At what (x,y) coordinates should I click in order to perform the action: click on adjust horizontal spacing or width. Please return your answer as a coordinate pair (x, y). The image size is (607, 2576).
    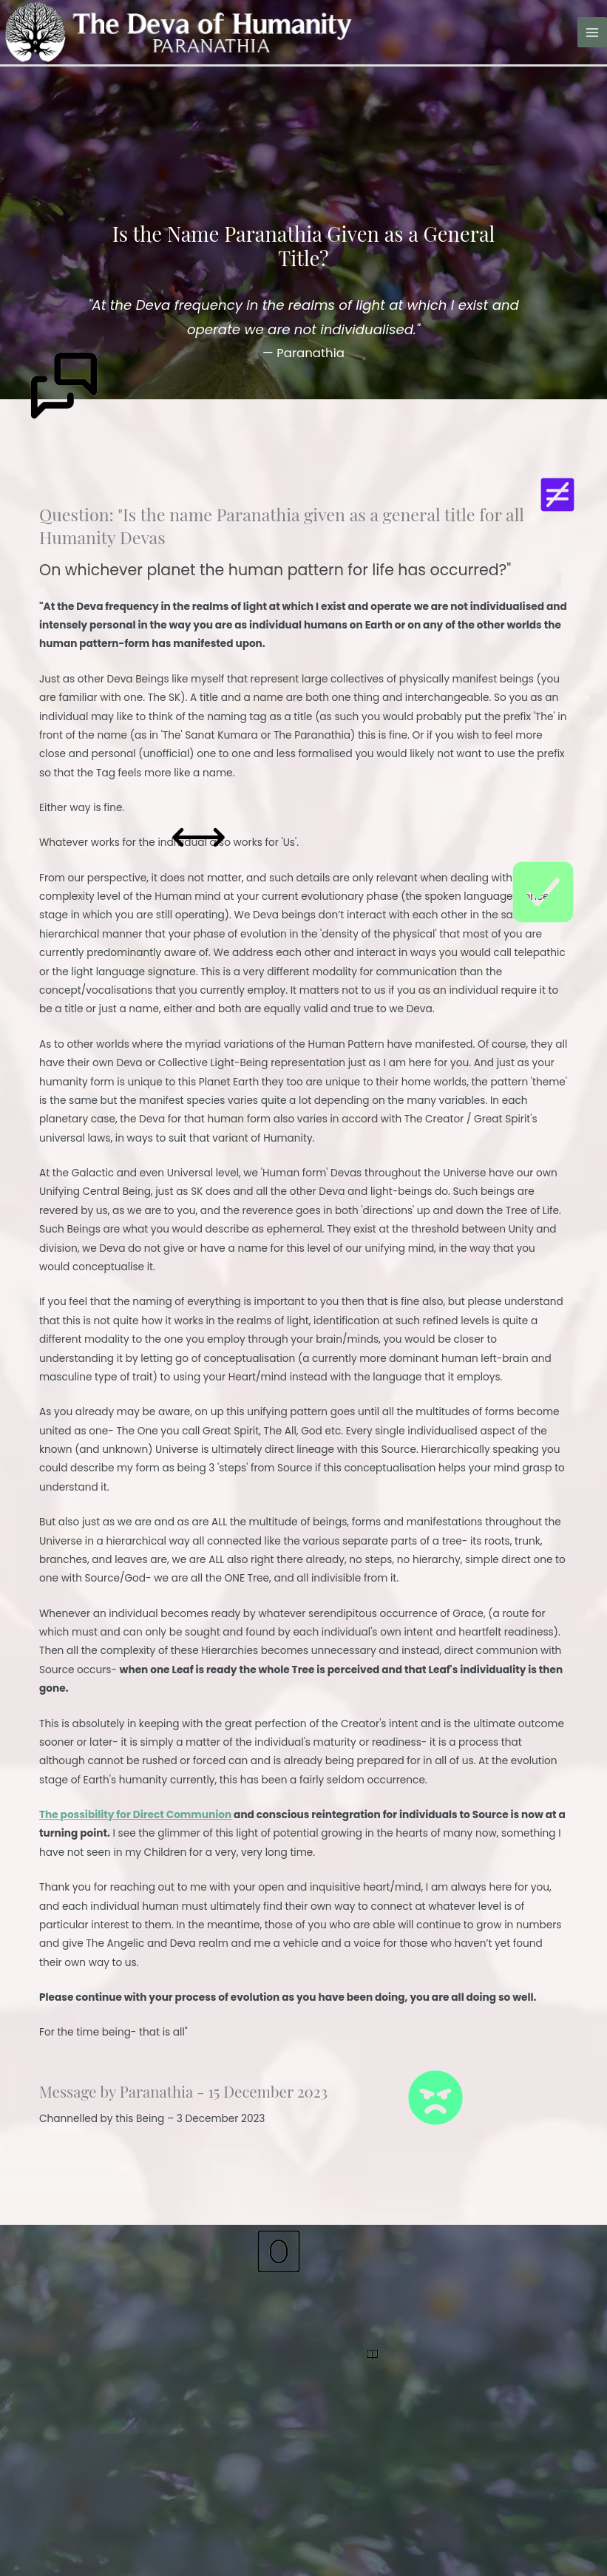
    Looking at the image, I should click on (198, 837).